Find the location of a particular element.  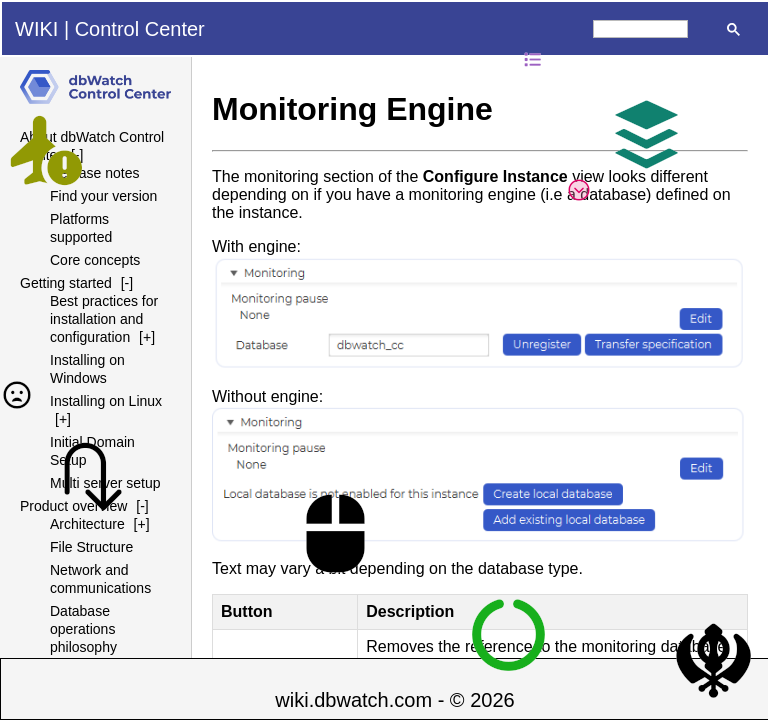

expand dropdown menu or content is located at coordinates (579, 190).